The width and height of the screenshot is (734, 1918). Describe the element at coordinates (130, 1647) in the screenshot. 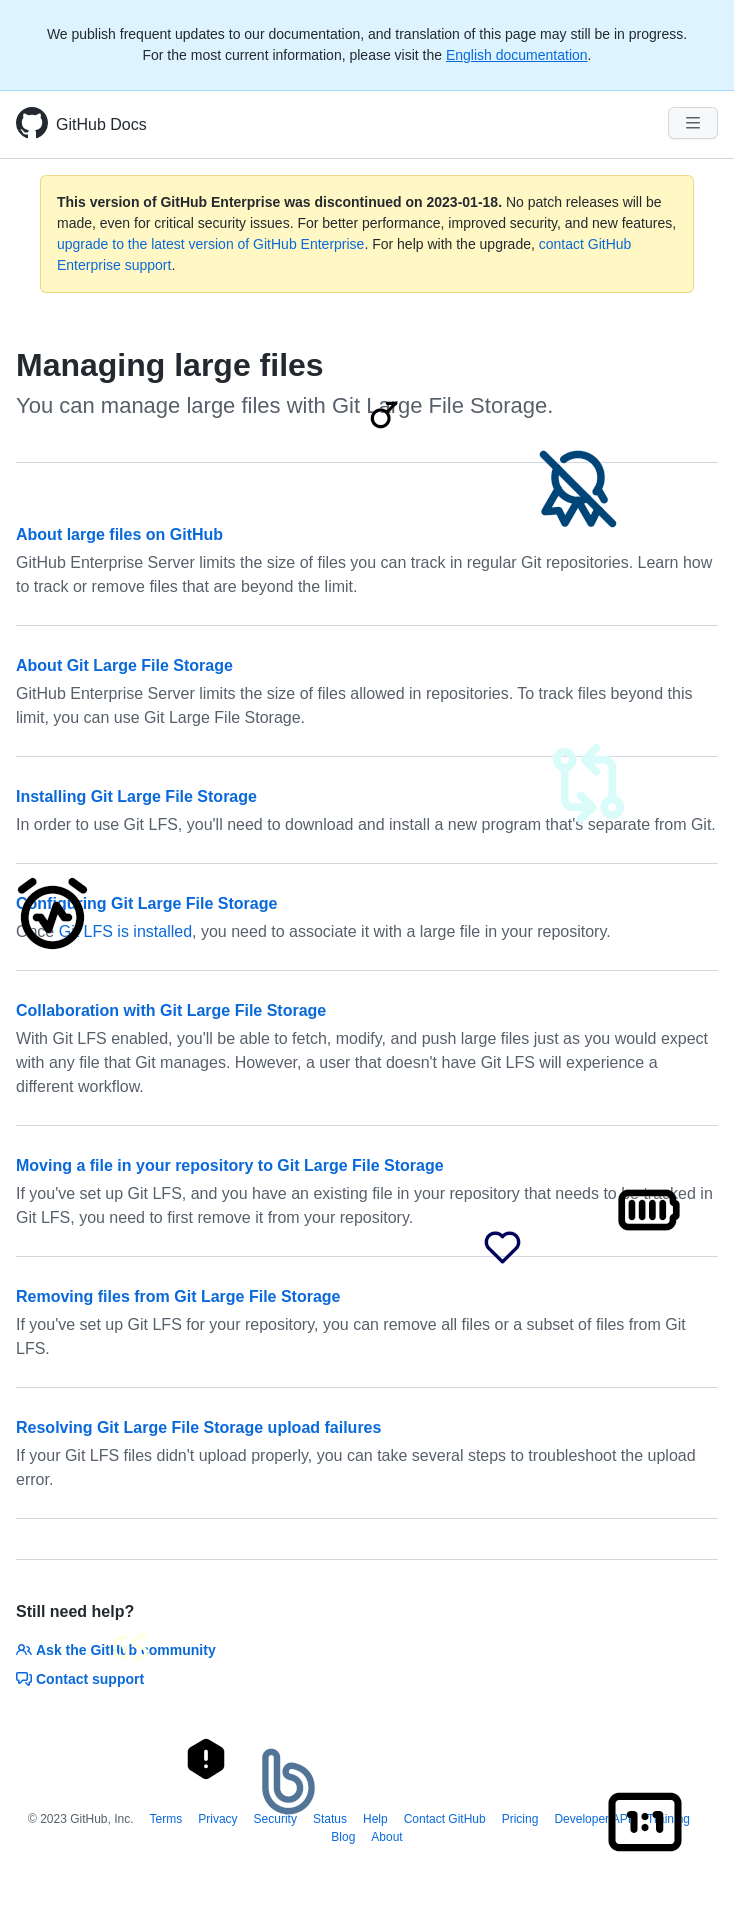

I see `guyanese dollar currency symbol` at that location.